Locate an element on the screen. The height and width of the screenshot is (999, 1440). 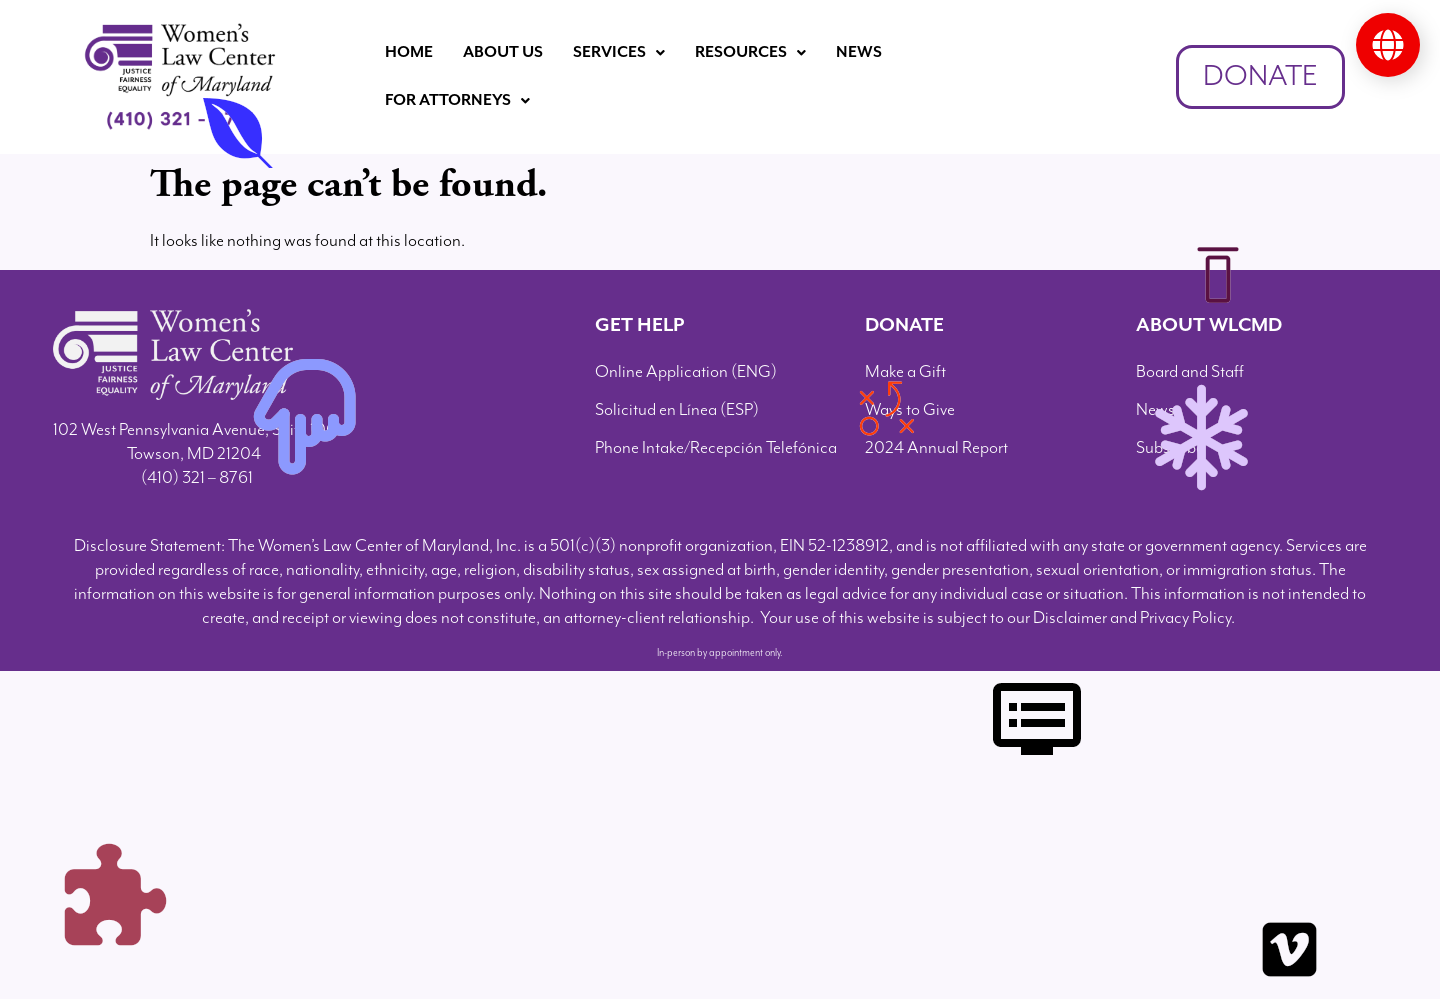
access DVR or recorded content is located at coordinates (1037, 719).